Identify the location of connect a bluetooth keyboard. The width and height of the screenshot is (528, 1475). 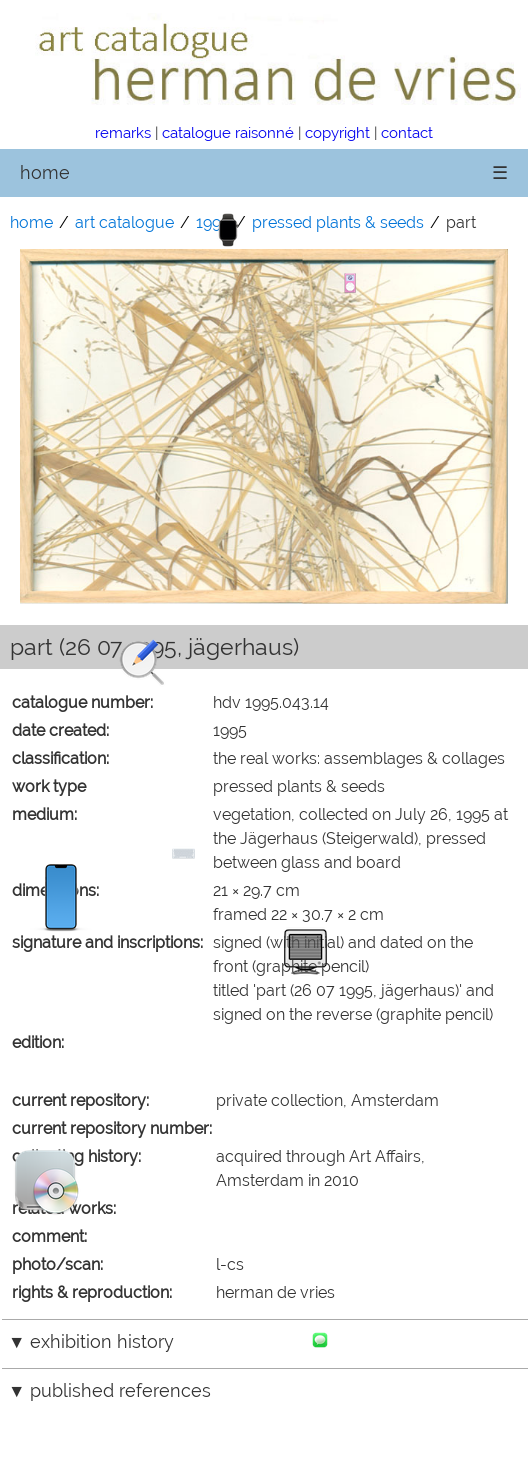
(183, 853).